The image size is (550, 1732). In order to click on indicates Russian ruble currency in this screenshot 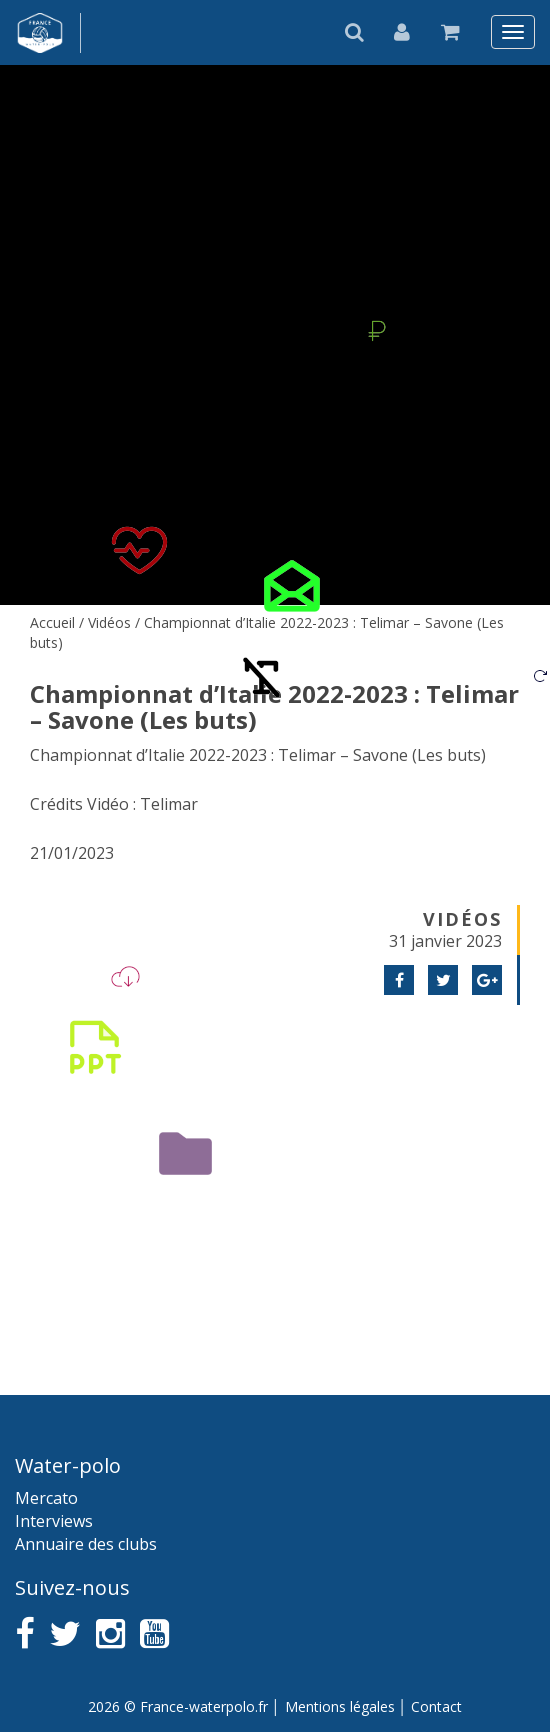, I will do `click(377, 331)`.